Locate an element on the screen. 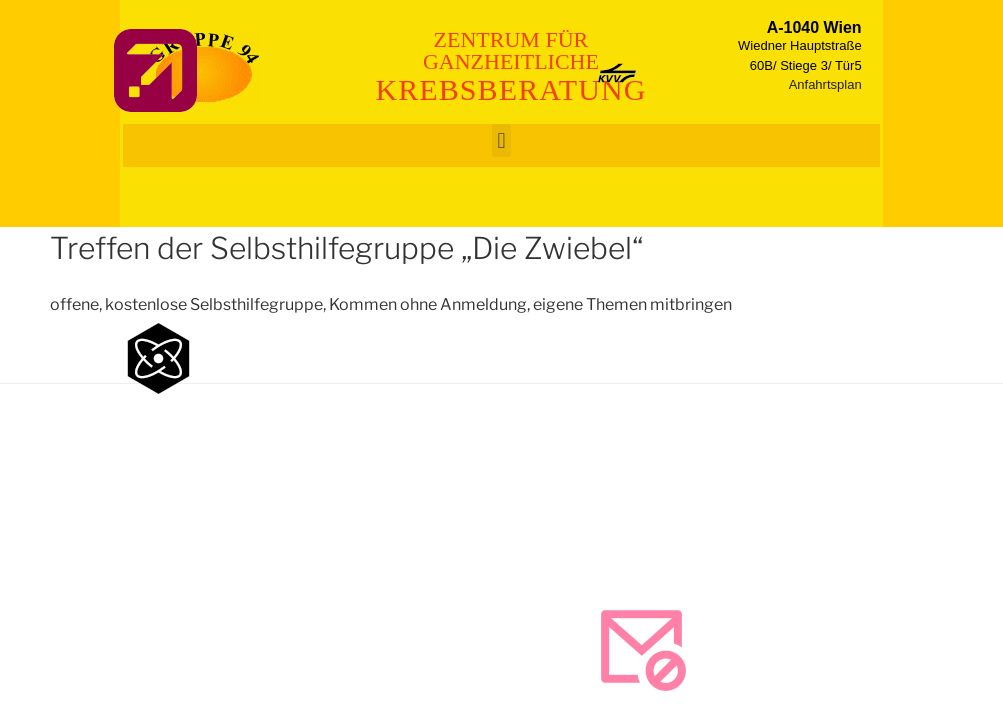 Image resolution: width=1003 pixels, height=720 pixels. open the Expedia travel booking app is located at coordinates (155, 70).